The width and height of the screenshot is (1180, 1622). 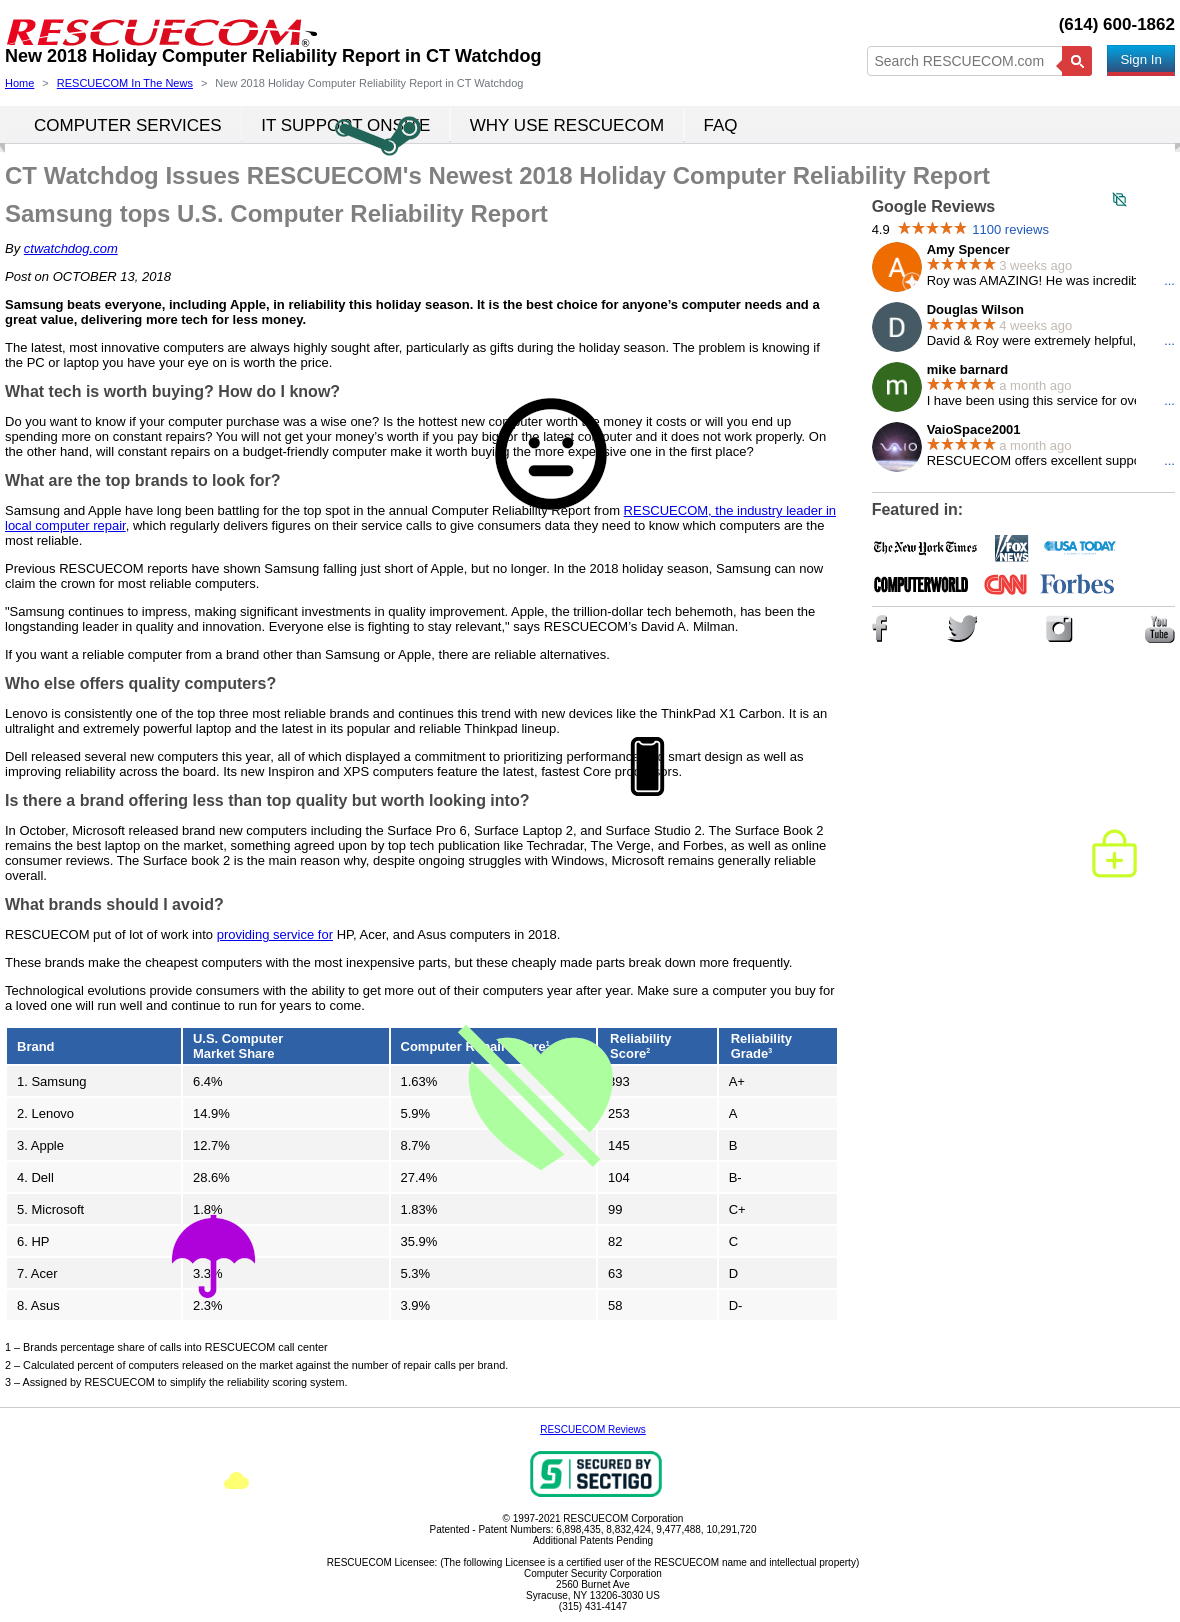 I want to click on remove from favorites, so click(x=535, y=1098).